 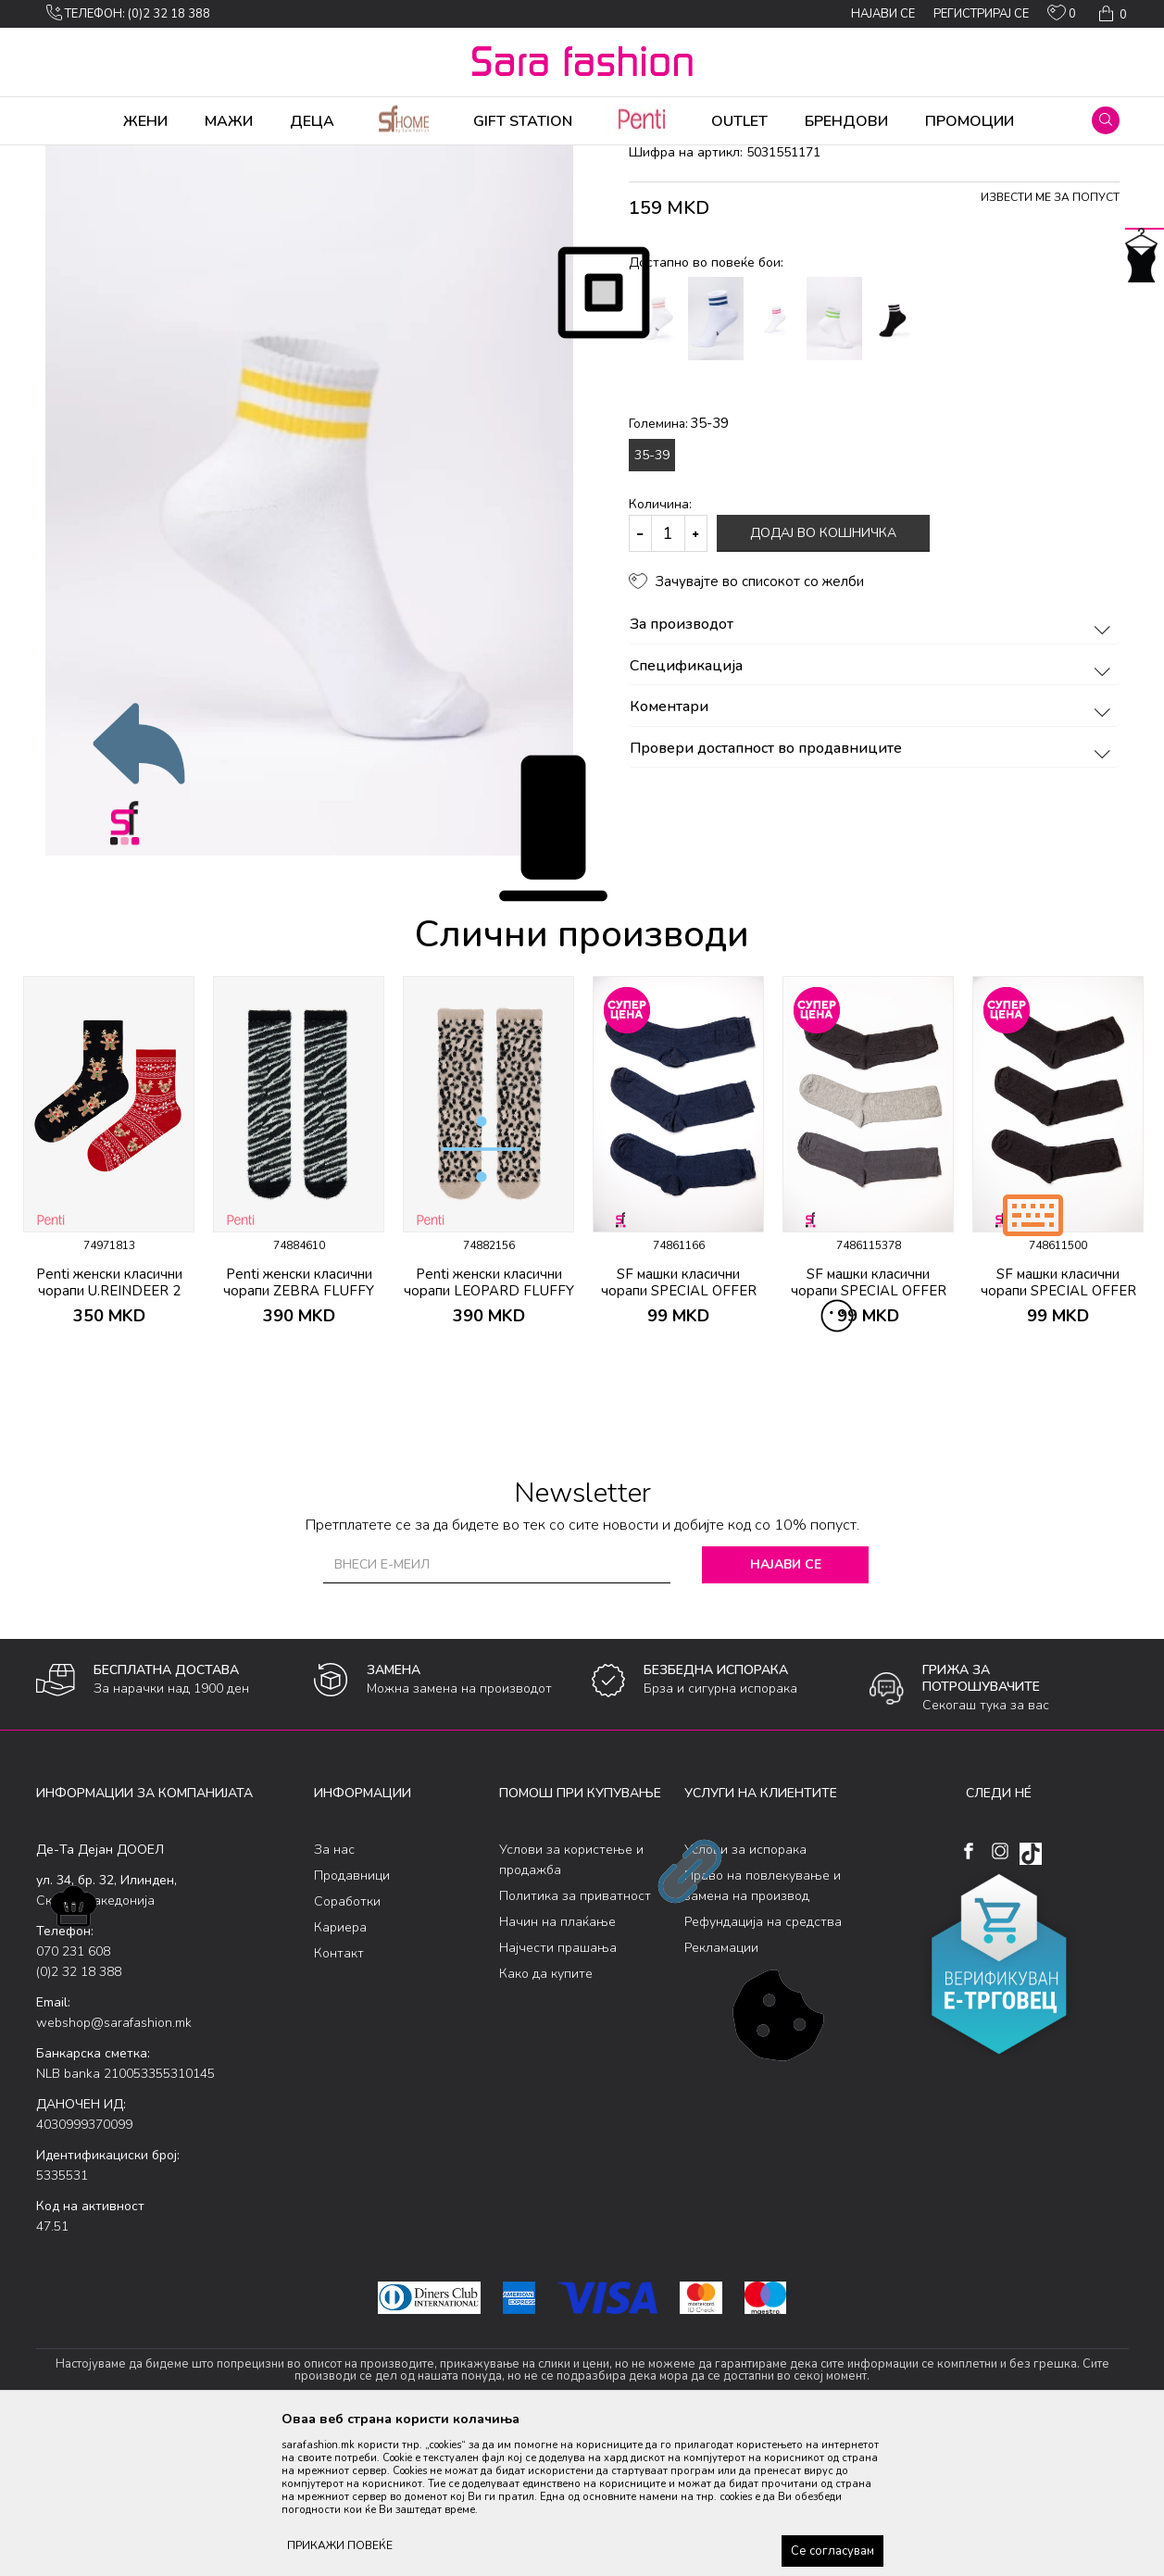 I want to click on manage cookie preferences and privacy settings, so click(x=778, y=2015).